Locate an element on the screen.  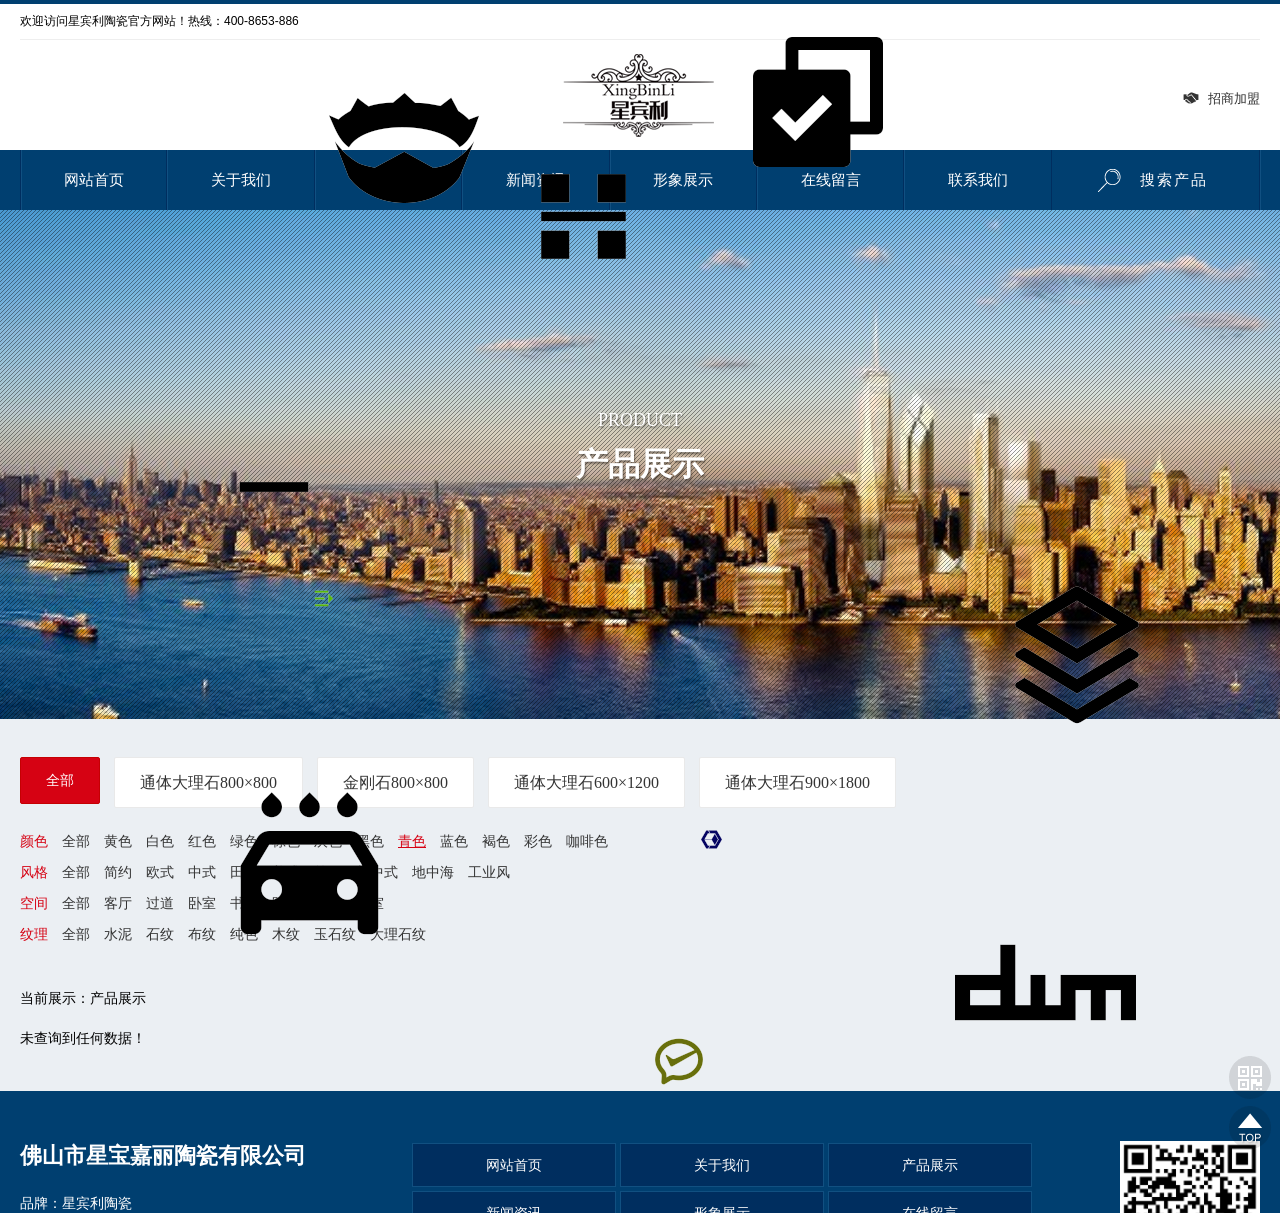
navigate to the nim programming language website is located at coordinates (404, 148).